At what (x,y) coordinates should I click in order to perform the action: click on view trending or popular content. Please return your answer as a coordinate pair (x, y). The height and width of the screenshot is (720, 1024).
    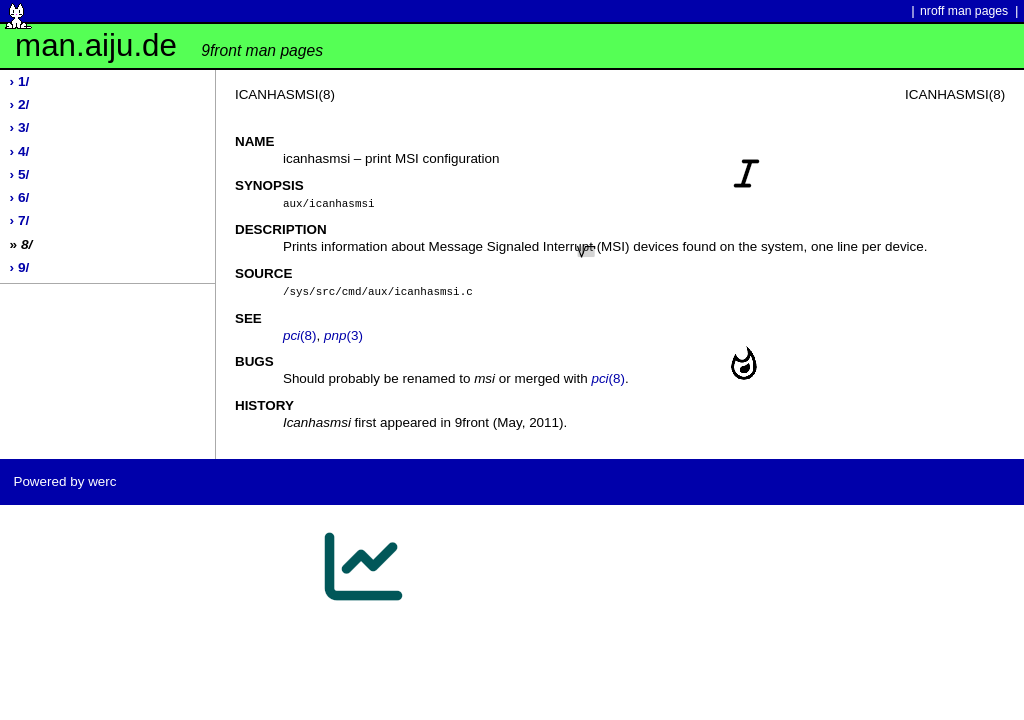
    Looking at the image, I should click on (744, 364).